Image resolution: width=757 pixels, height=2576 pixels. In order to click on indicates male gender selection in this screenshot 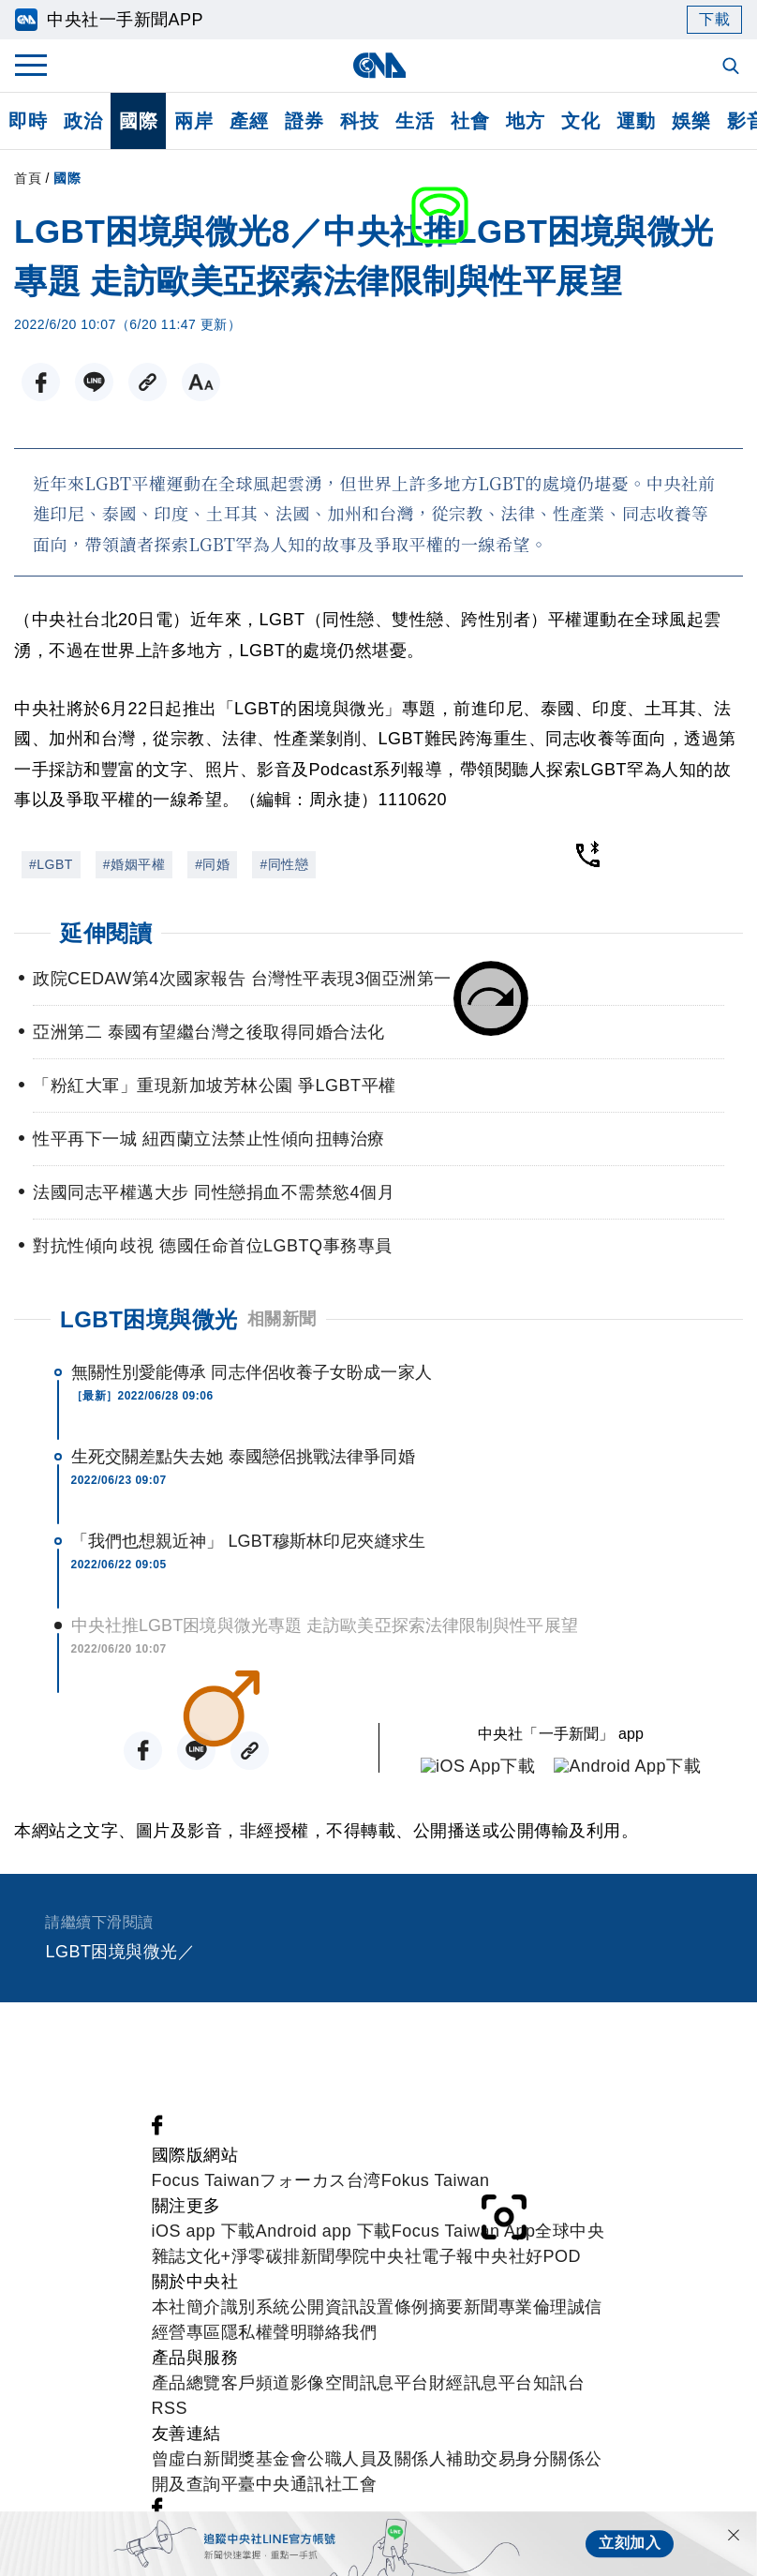, I will do `click(223, 1707)`.